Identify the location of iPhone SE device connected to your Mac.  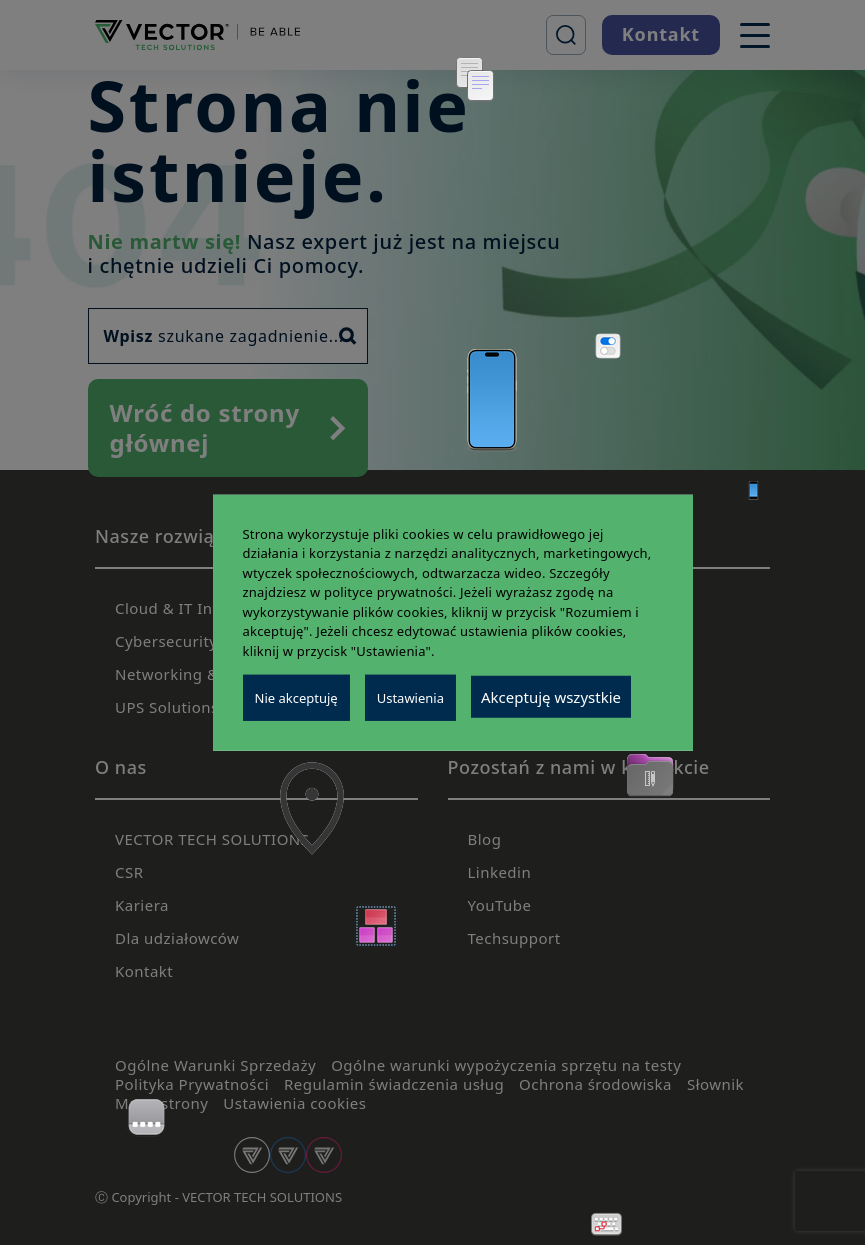
(753, 490).